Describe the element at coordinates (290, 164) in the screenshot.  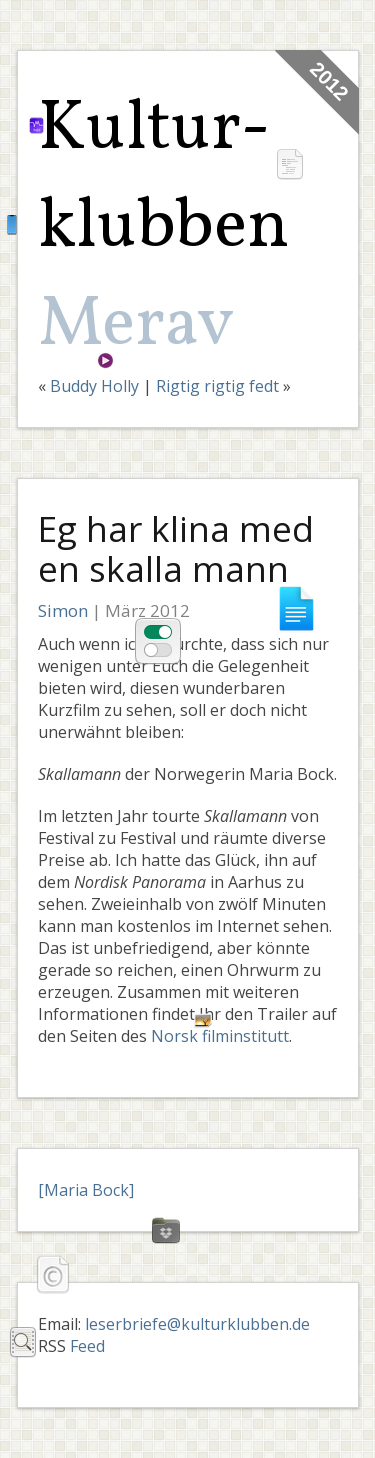
I see `cobol source code file` at that location.